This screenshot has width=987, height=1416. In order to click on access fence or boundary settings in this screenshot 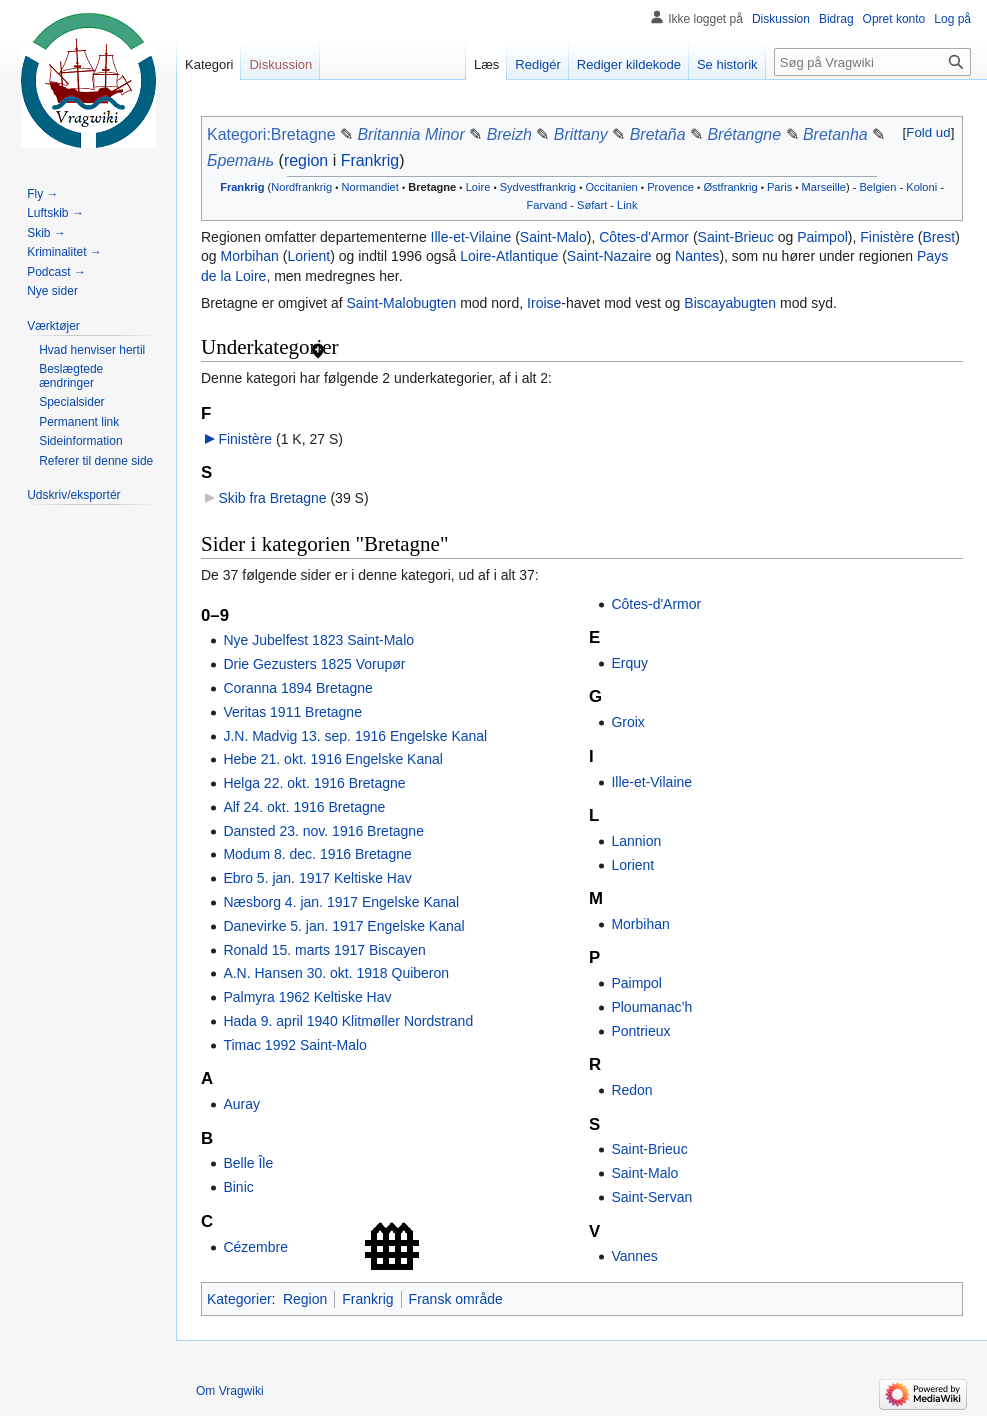, I will do `click(392, 1246)`.